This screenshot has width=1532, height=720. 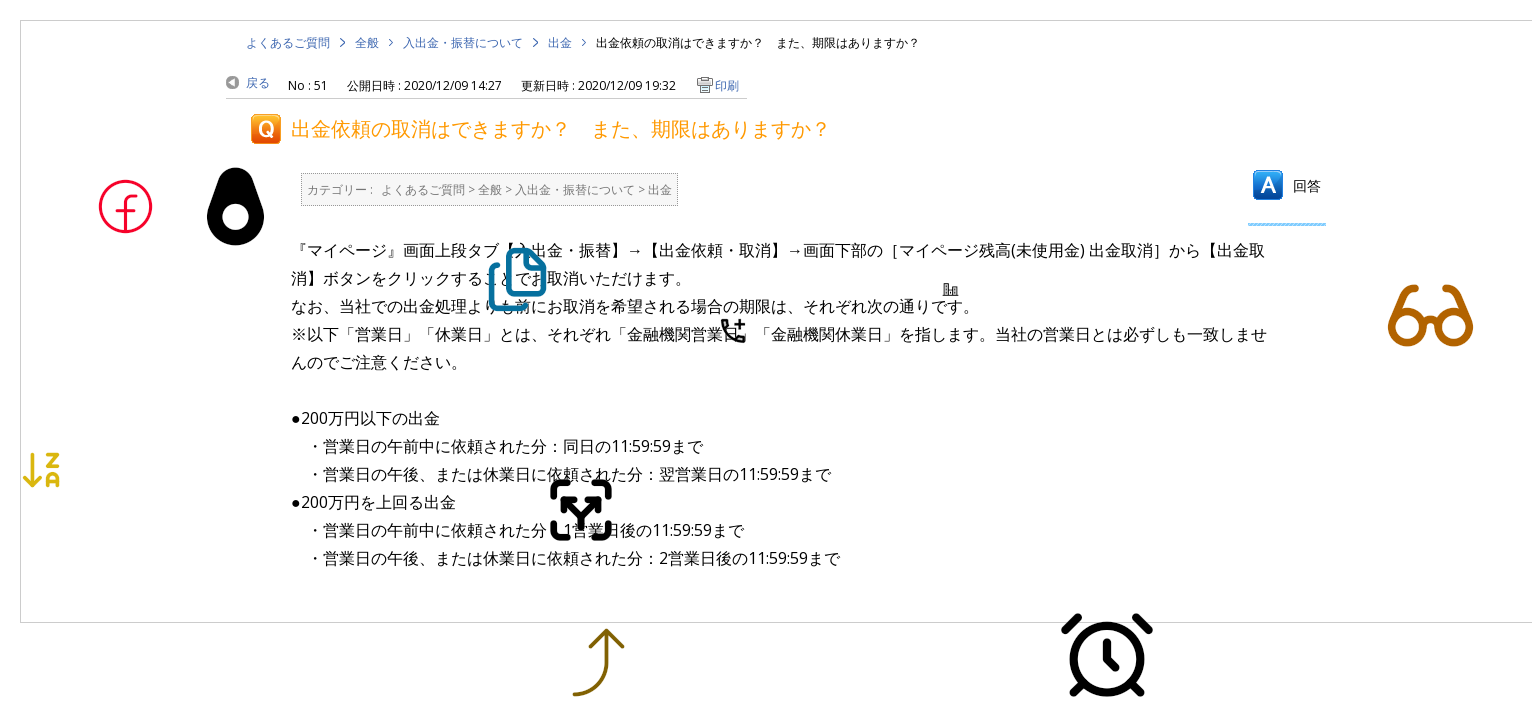 I want to click on scan or capture a route, so click(x=581, y=510).